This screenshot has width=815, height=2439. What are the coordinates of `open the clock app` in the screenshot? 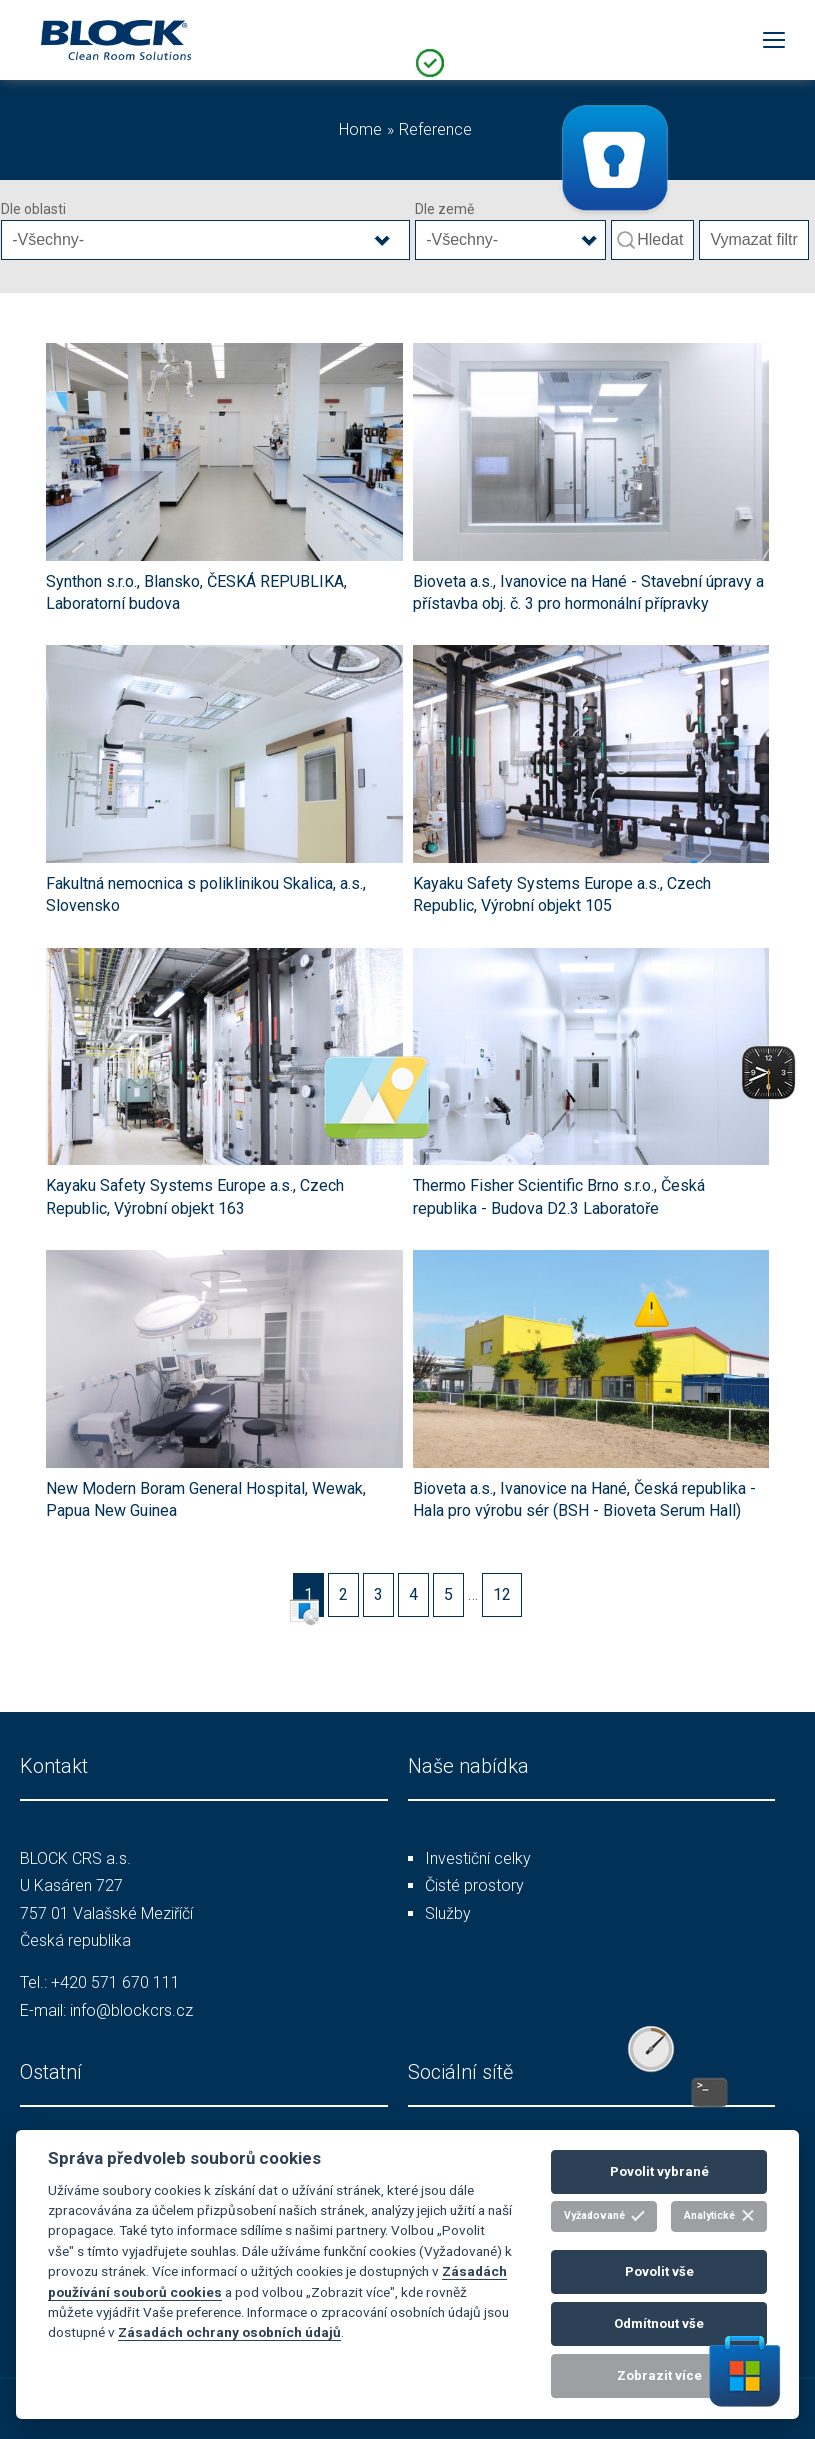 It's located at (768, 1072).